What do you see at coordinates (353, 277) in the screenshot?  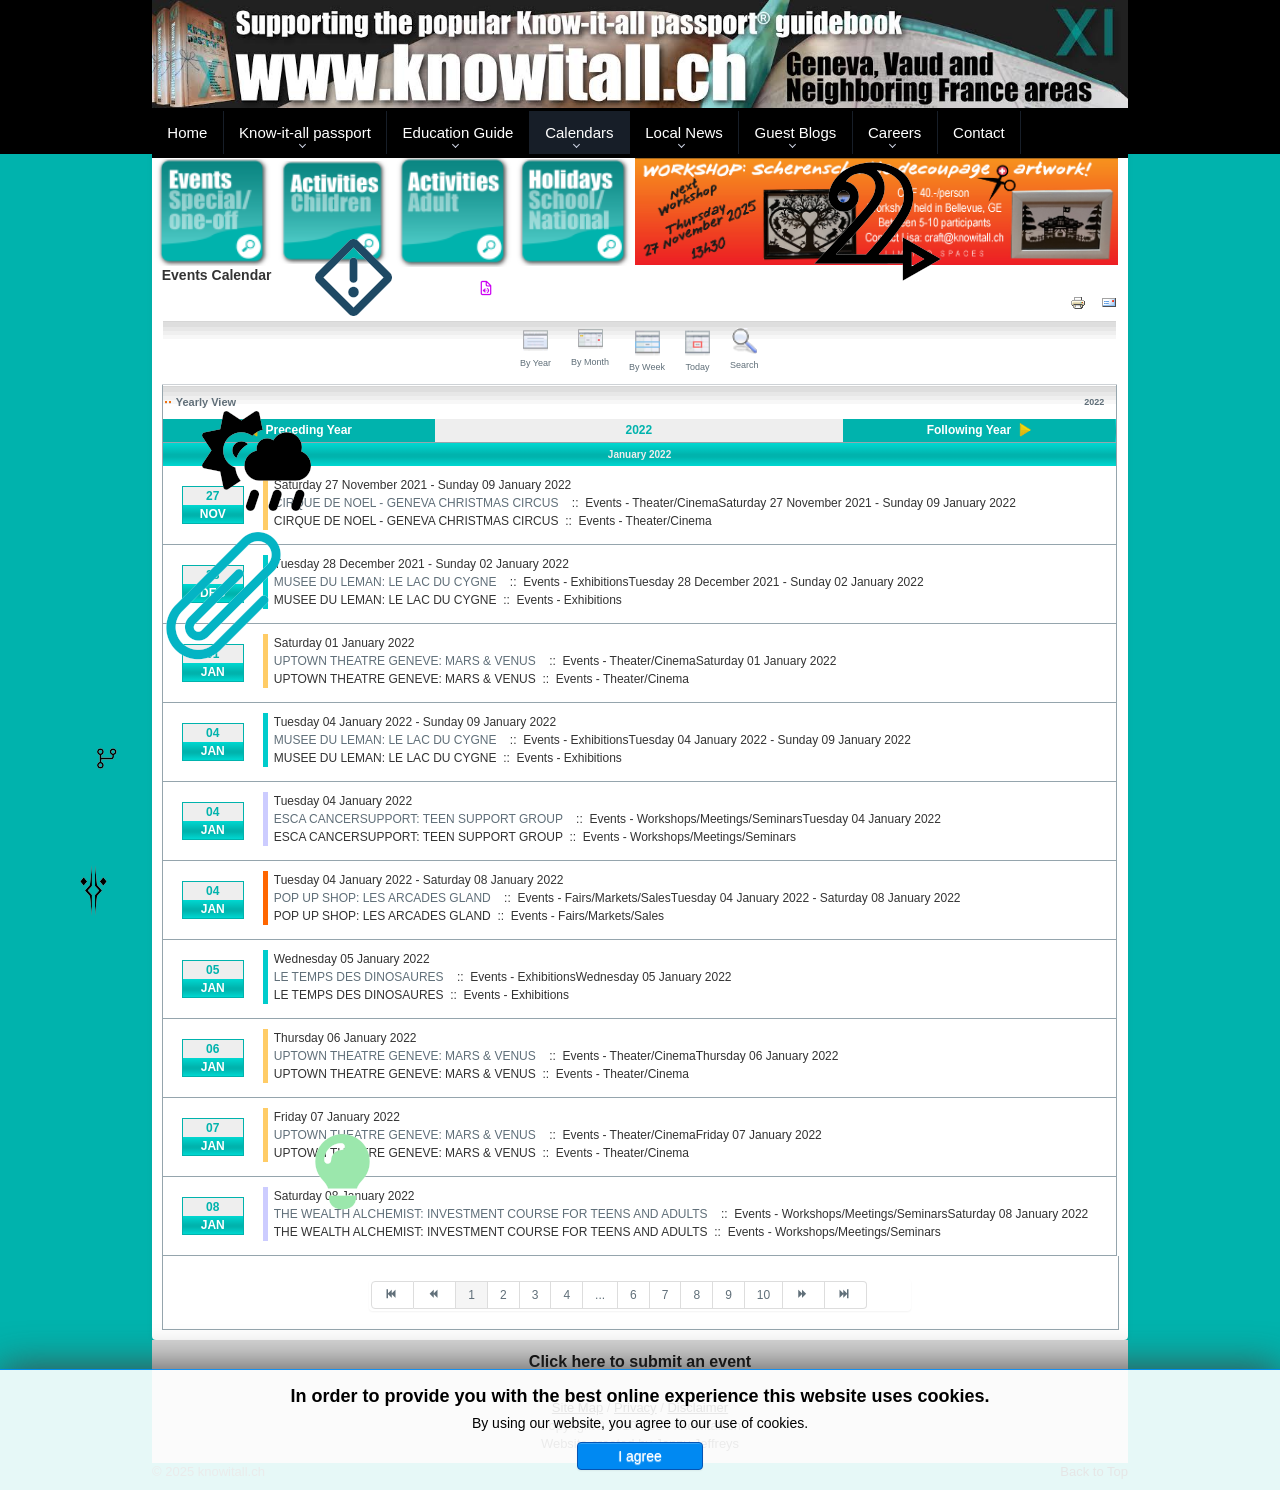 I see `indicates a warning or alert requiring attention` at bounding box center [353, 277].